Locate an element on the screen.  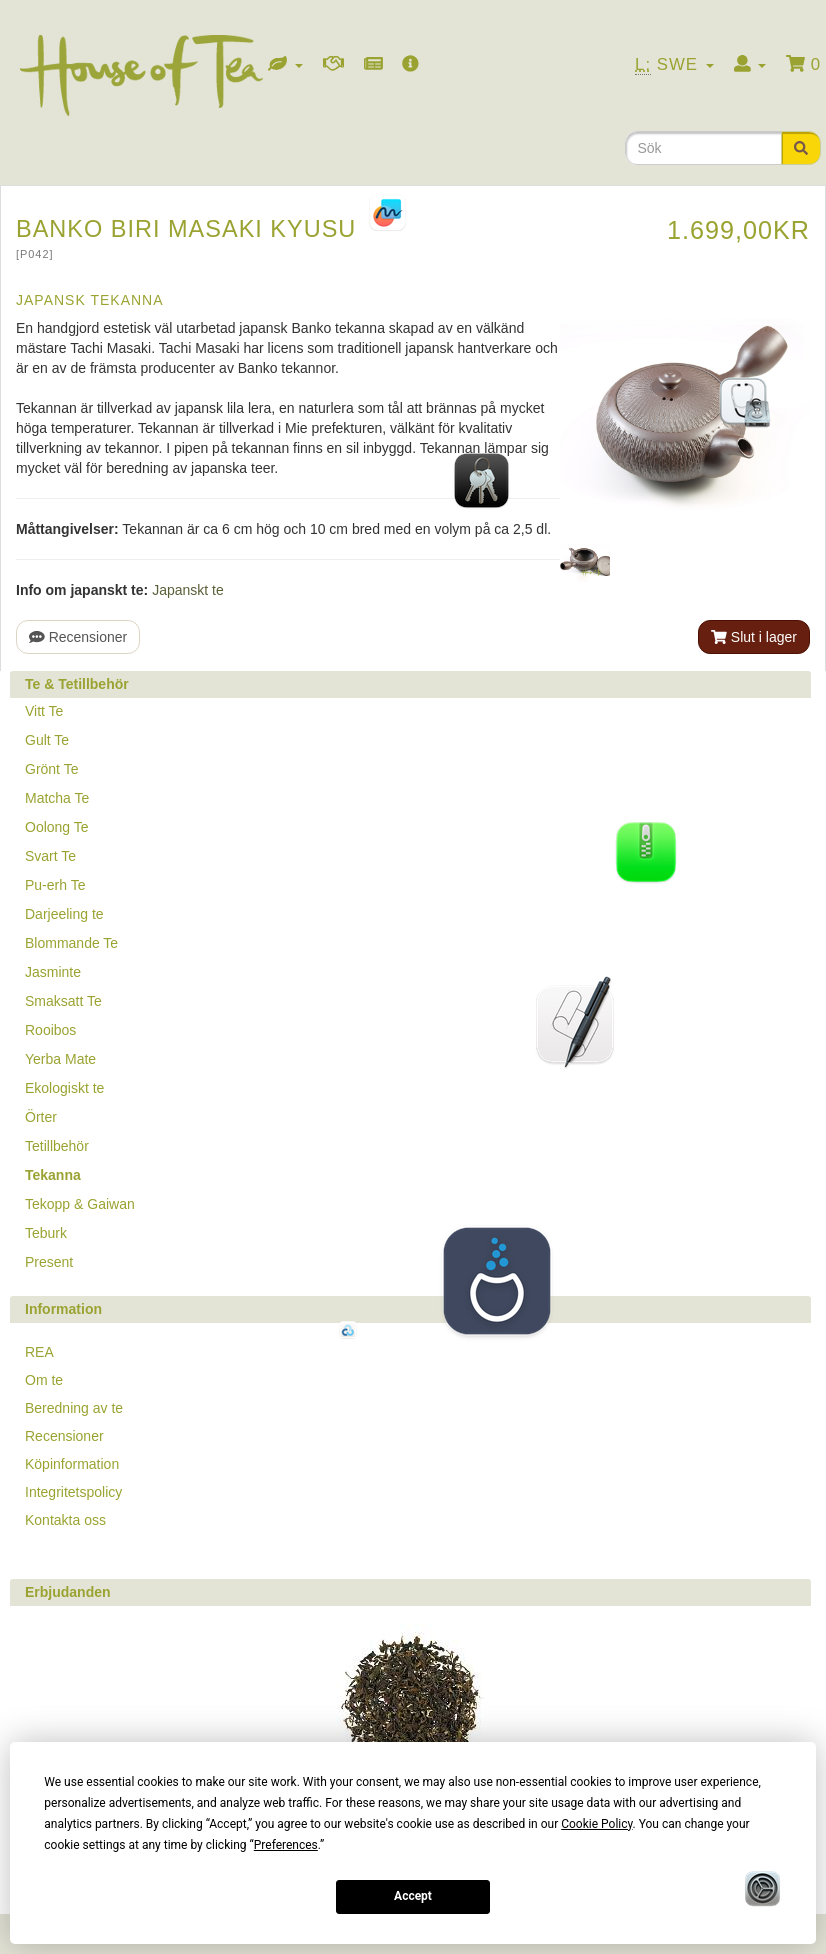
open system settings is located at coordinates (762, 1888).